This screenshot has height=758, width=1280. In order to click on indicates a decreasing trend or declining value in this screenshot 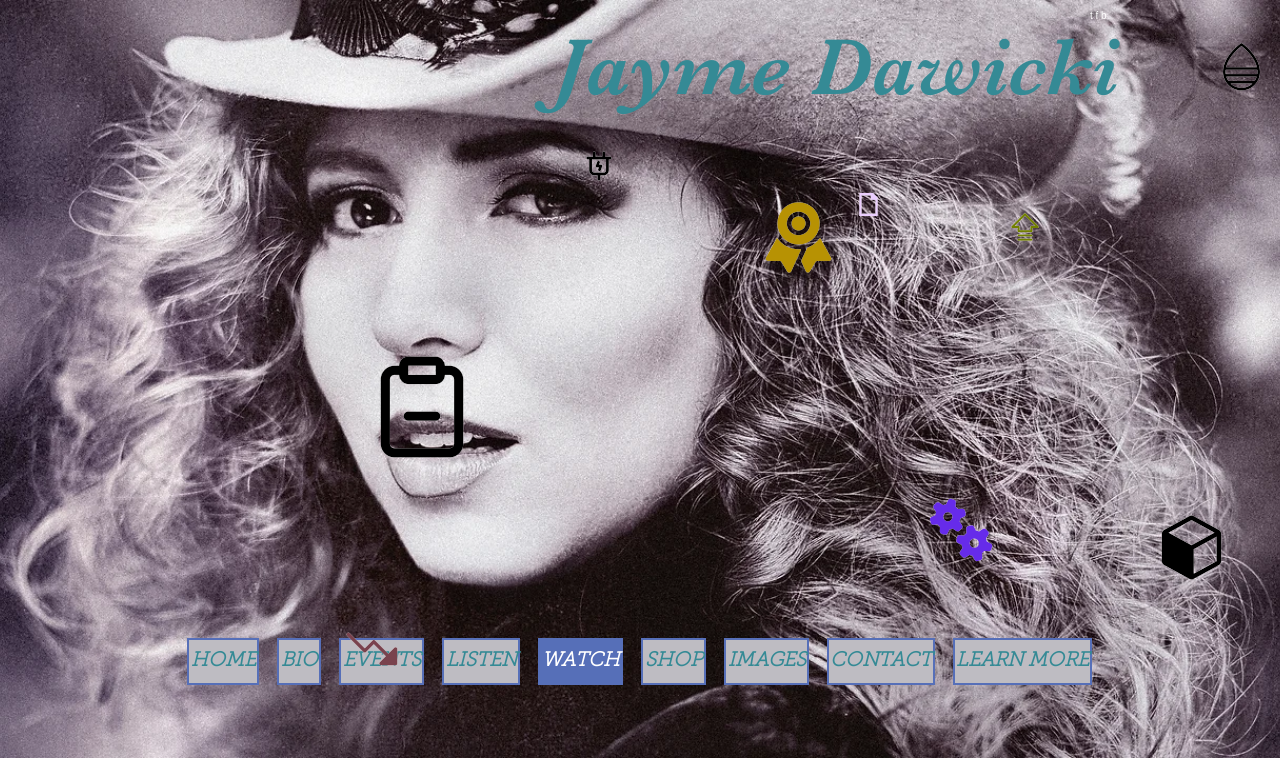, I will do `click(372, 649)`.